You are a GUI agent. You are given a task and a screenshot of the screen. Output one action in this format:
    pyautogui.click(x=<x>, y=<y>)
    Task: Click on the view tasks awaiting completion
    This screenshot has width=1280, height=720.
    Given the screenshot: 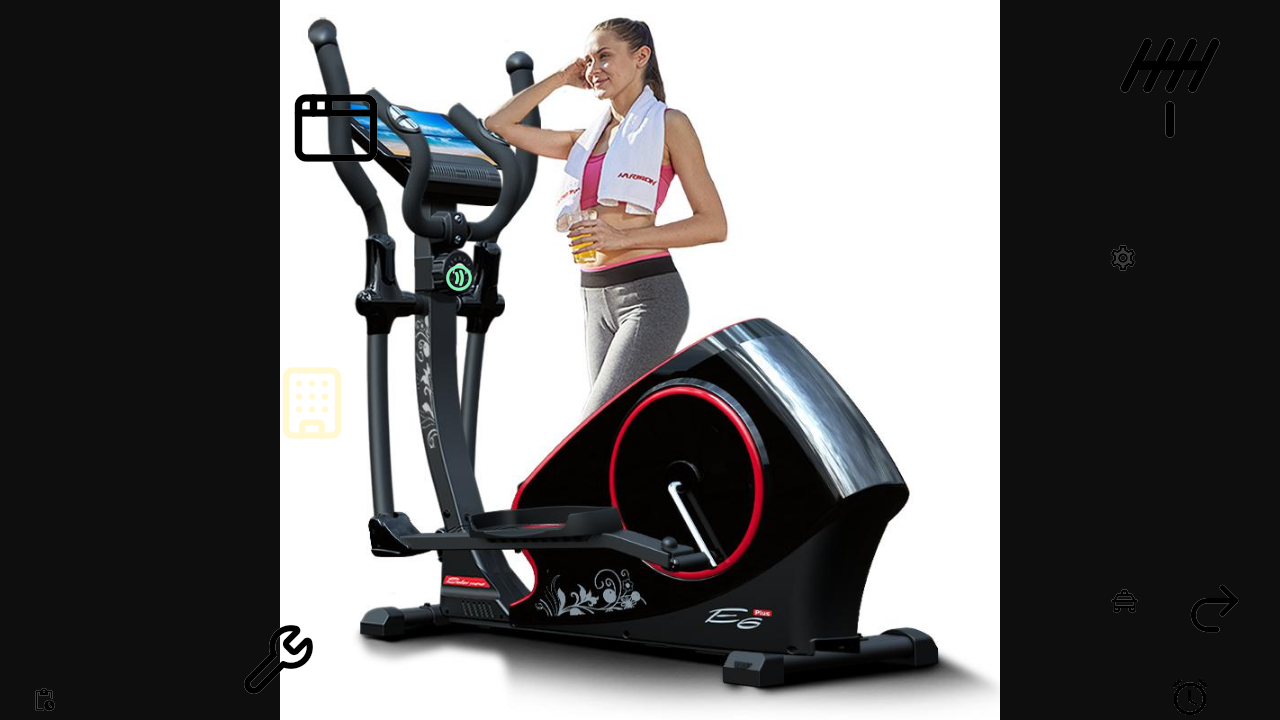 What is the action you would take?
    pyautogui.click(x=44, y=700)
    